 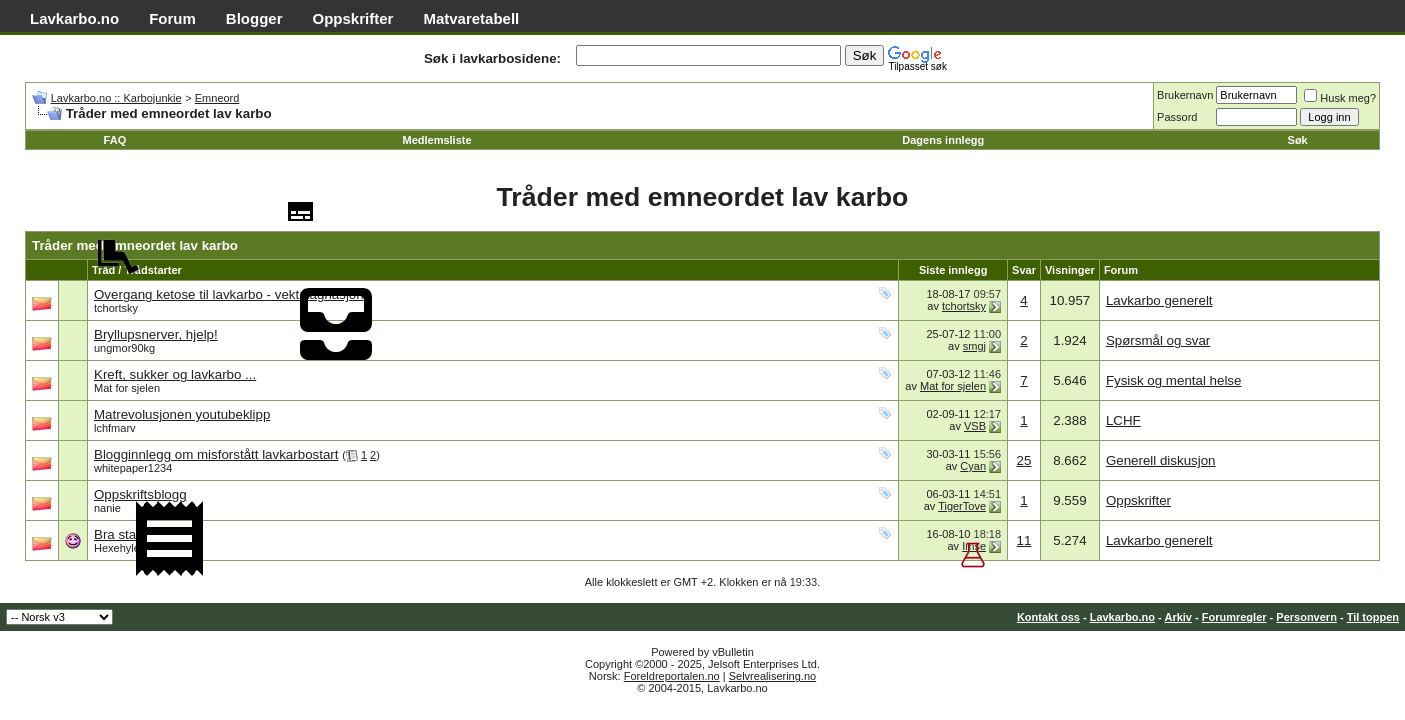 I want to click on enable subtitles or closed captions, so click(x=300, y=211).